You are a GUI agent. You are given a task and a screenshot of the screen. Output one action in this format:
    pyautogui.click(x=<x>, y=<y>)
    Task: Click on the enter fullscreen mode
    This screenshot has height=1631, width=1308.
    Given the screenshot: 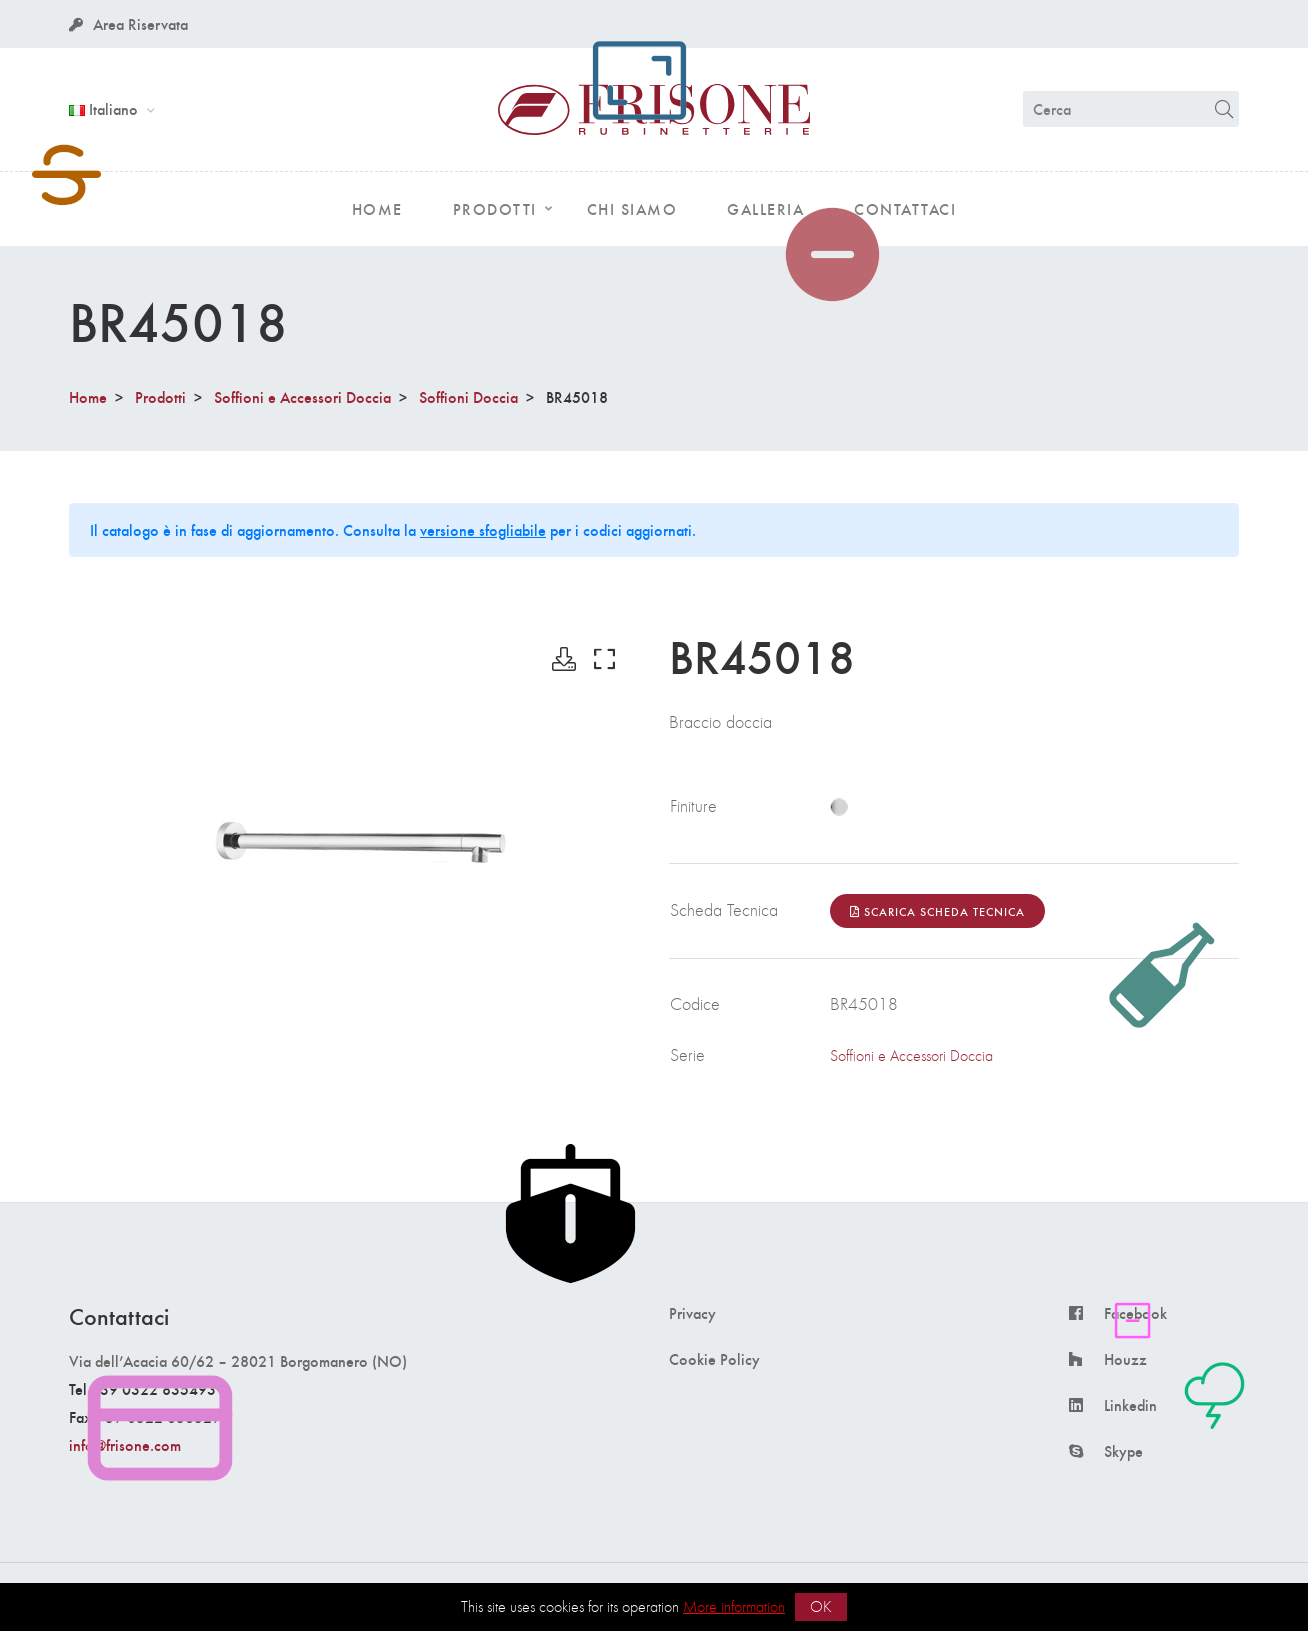 What is the action you would take?
    pyautogui.click(x=639, y=80)
    